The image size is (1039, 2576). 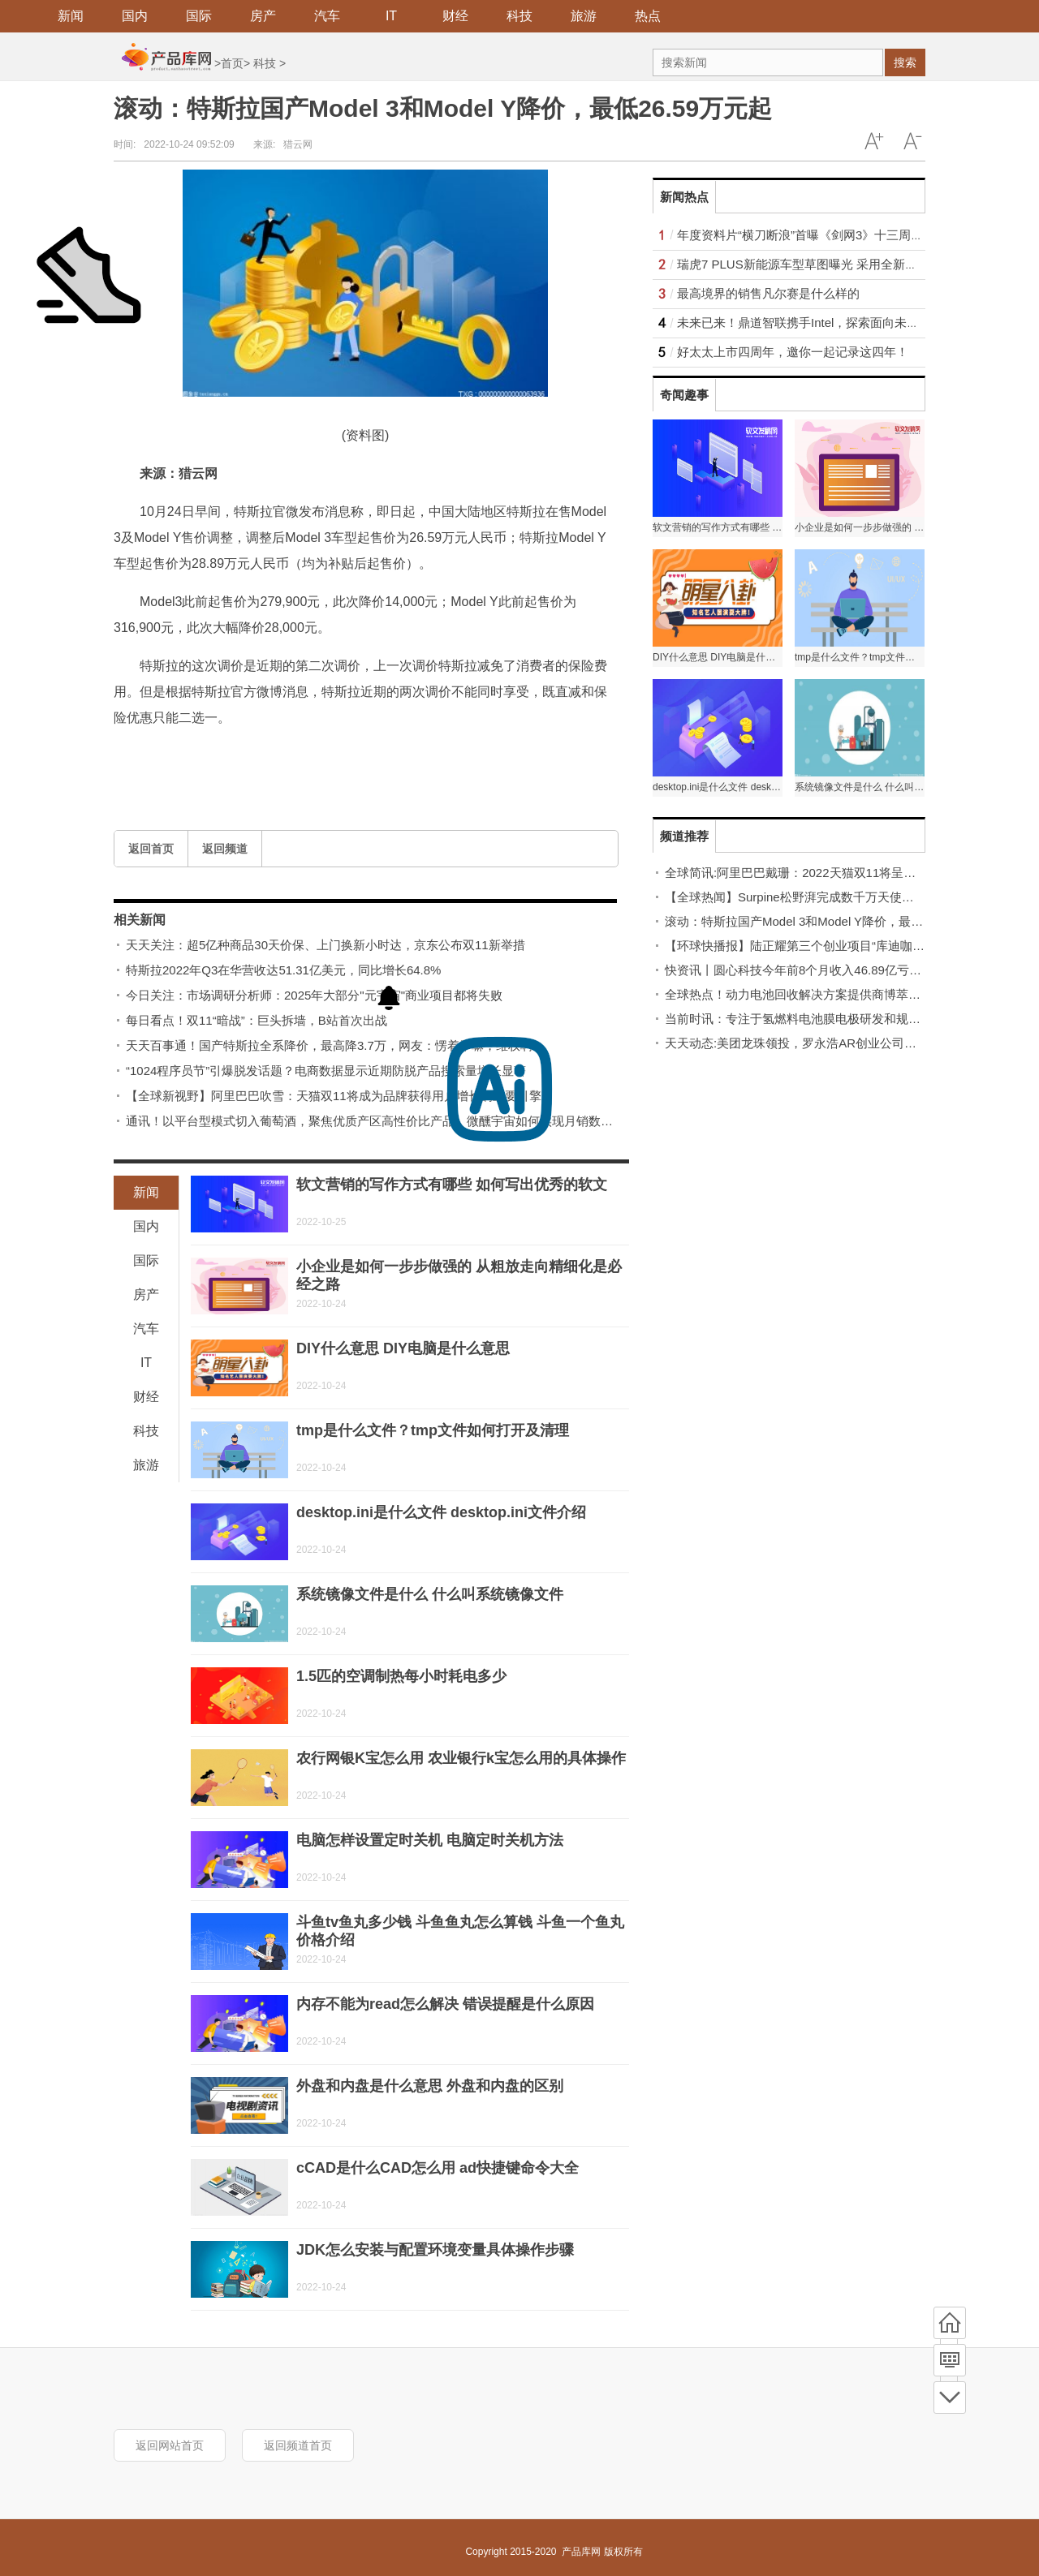 I want to click on open Adobe Illustrator, so click(x=499, y=1089).